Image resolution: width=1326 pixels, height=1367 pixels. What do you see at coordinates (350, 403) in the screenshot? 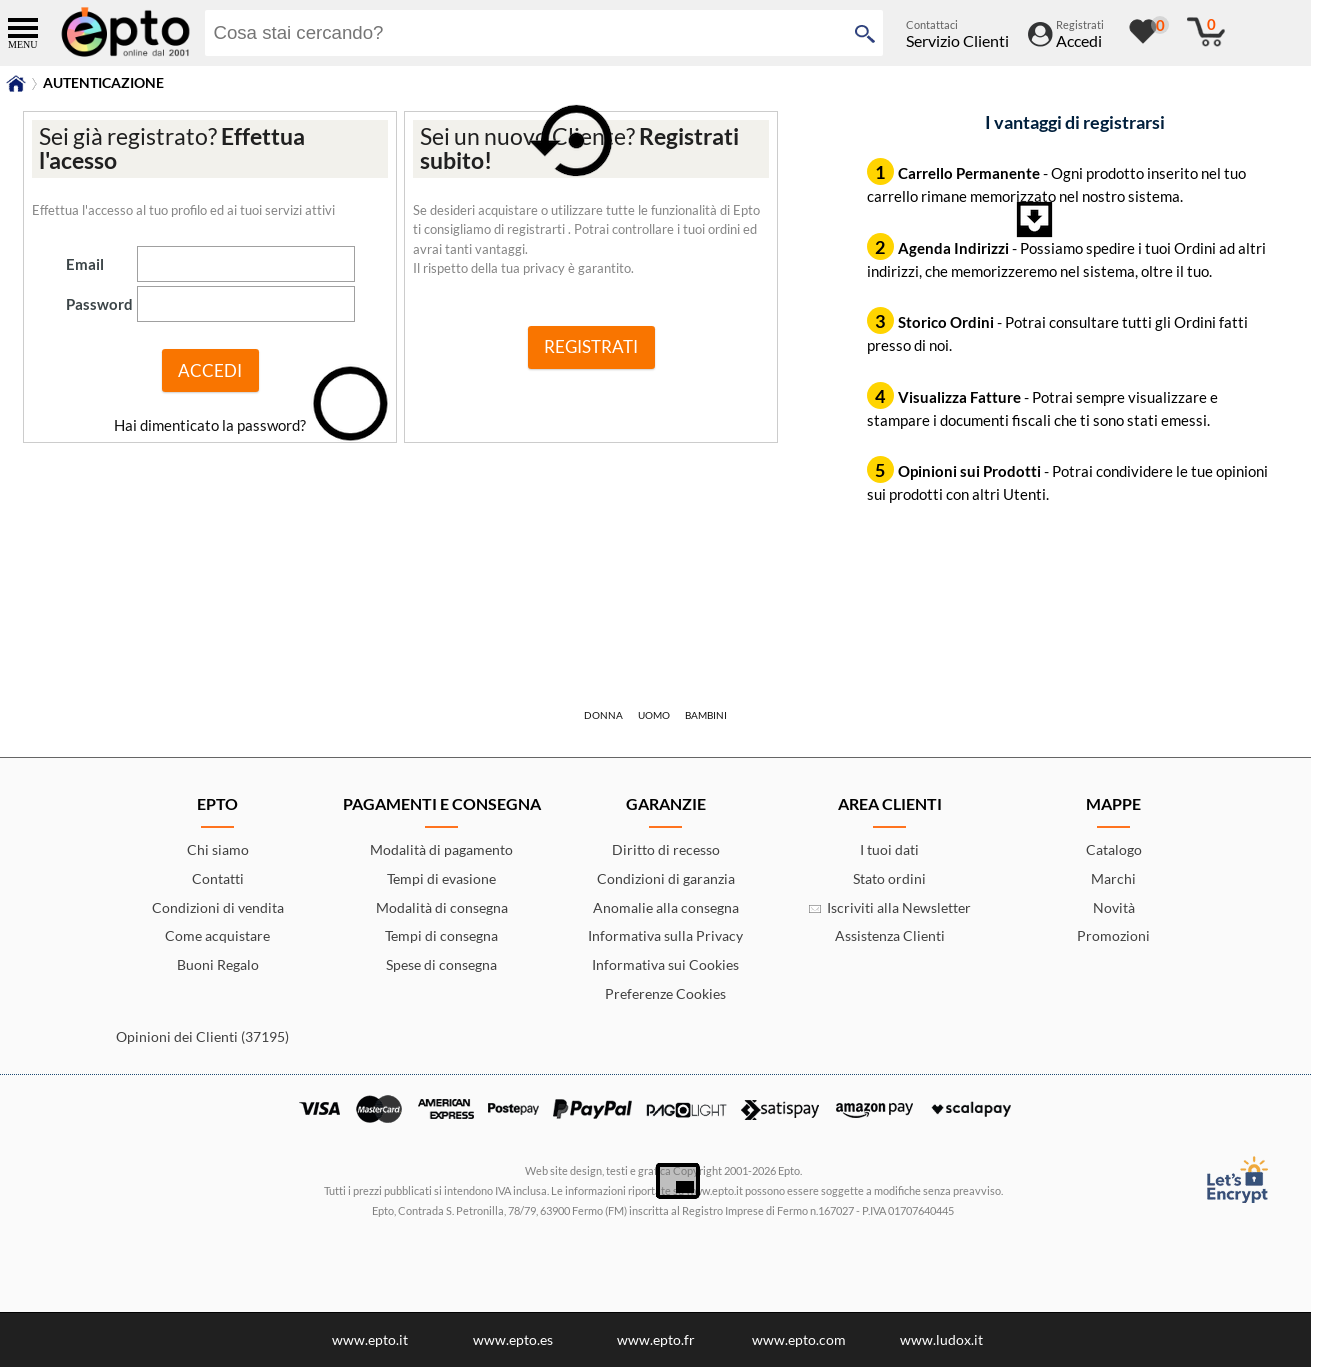
I see `indicates an unselected or empty state` at bounding box center [350, 403].